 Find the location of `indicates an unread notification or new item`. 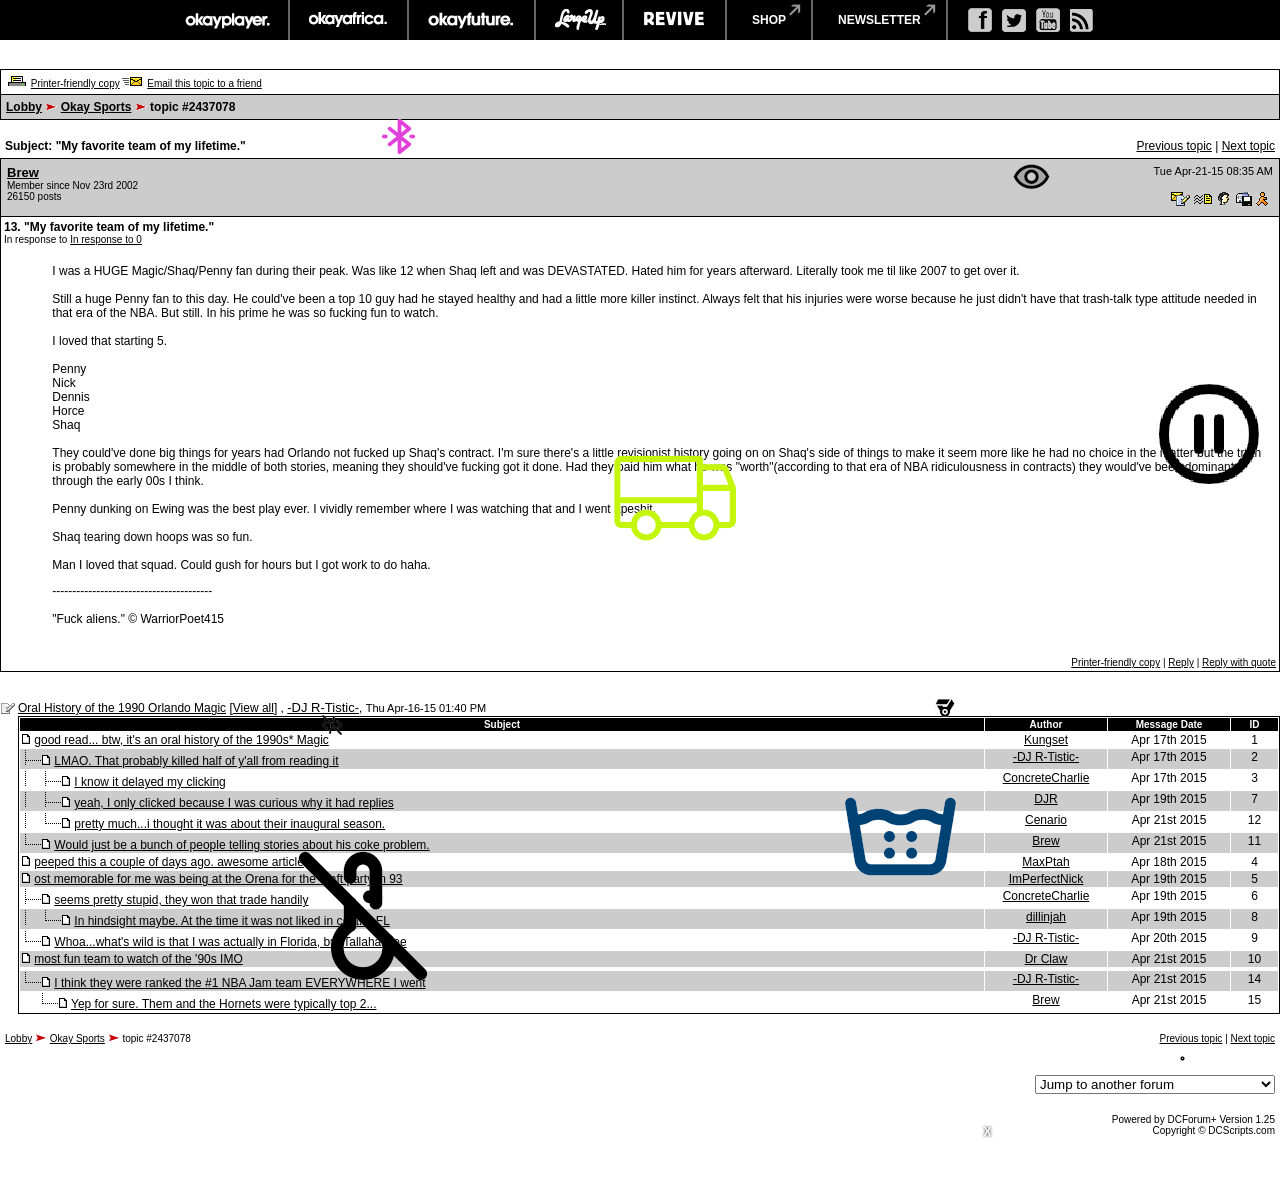

indicates an unread notification or new item is located at coordinates (1182, 1058).